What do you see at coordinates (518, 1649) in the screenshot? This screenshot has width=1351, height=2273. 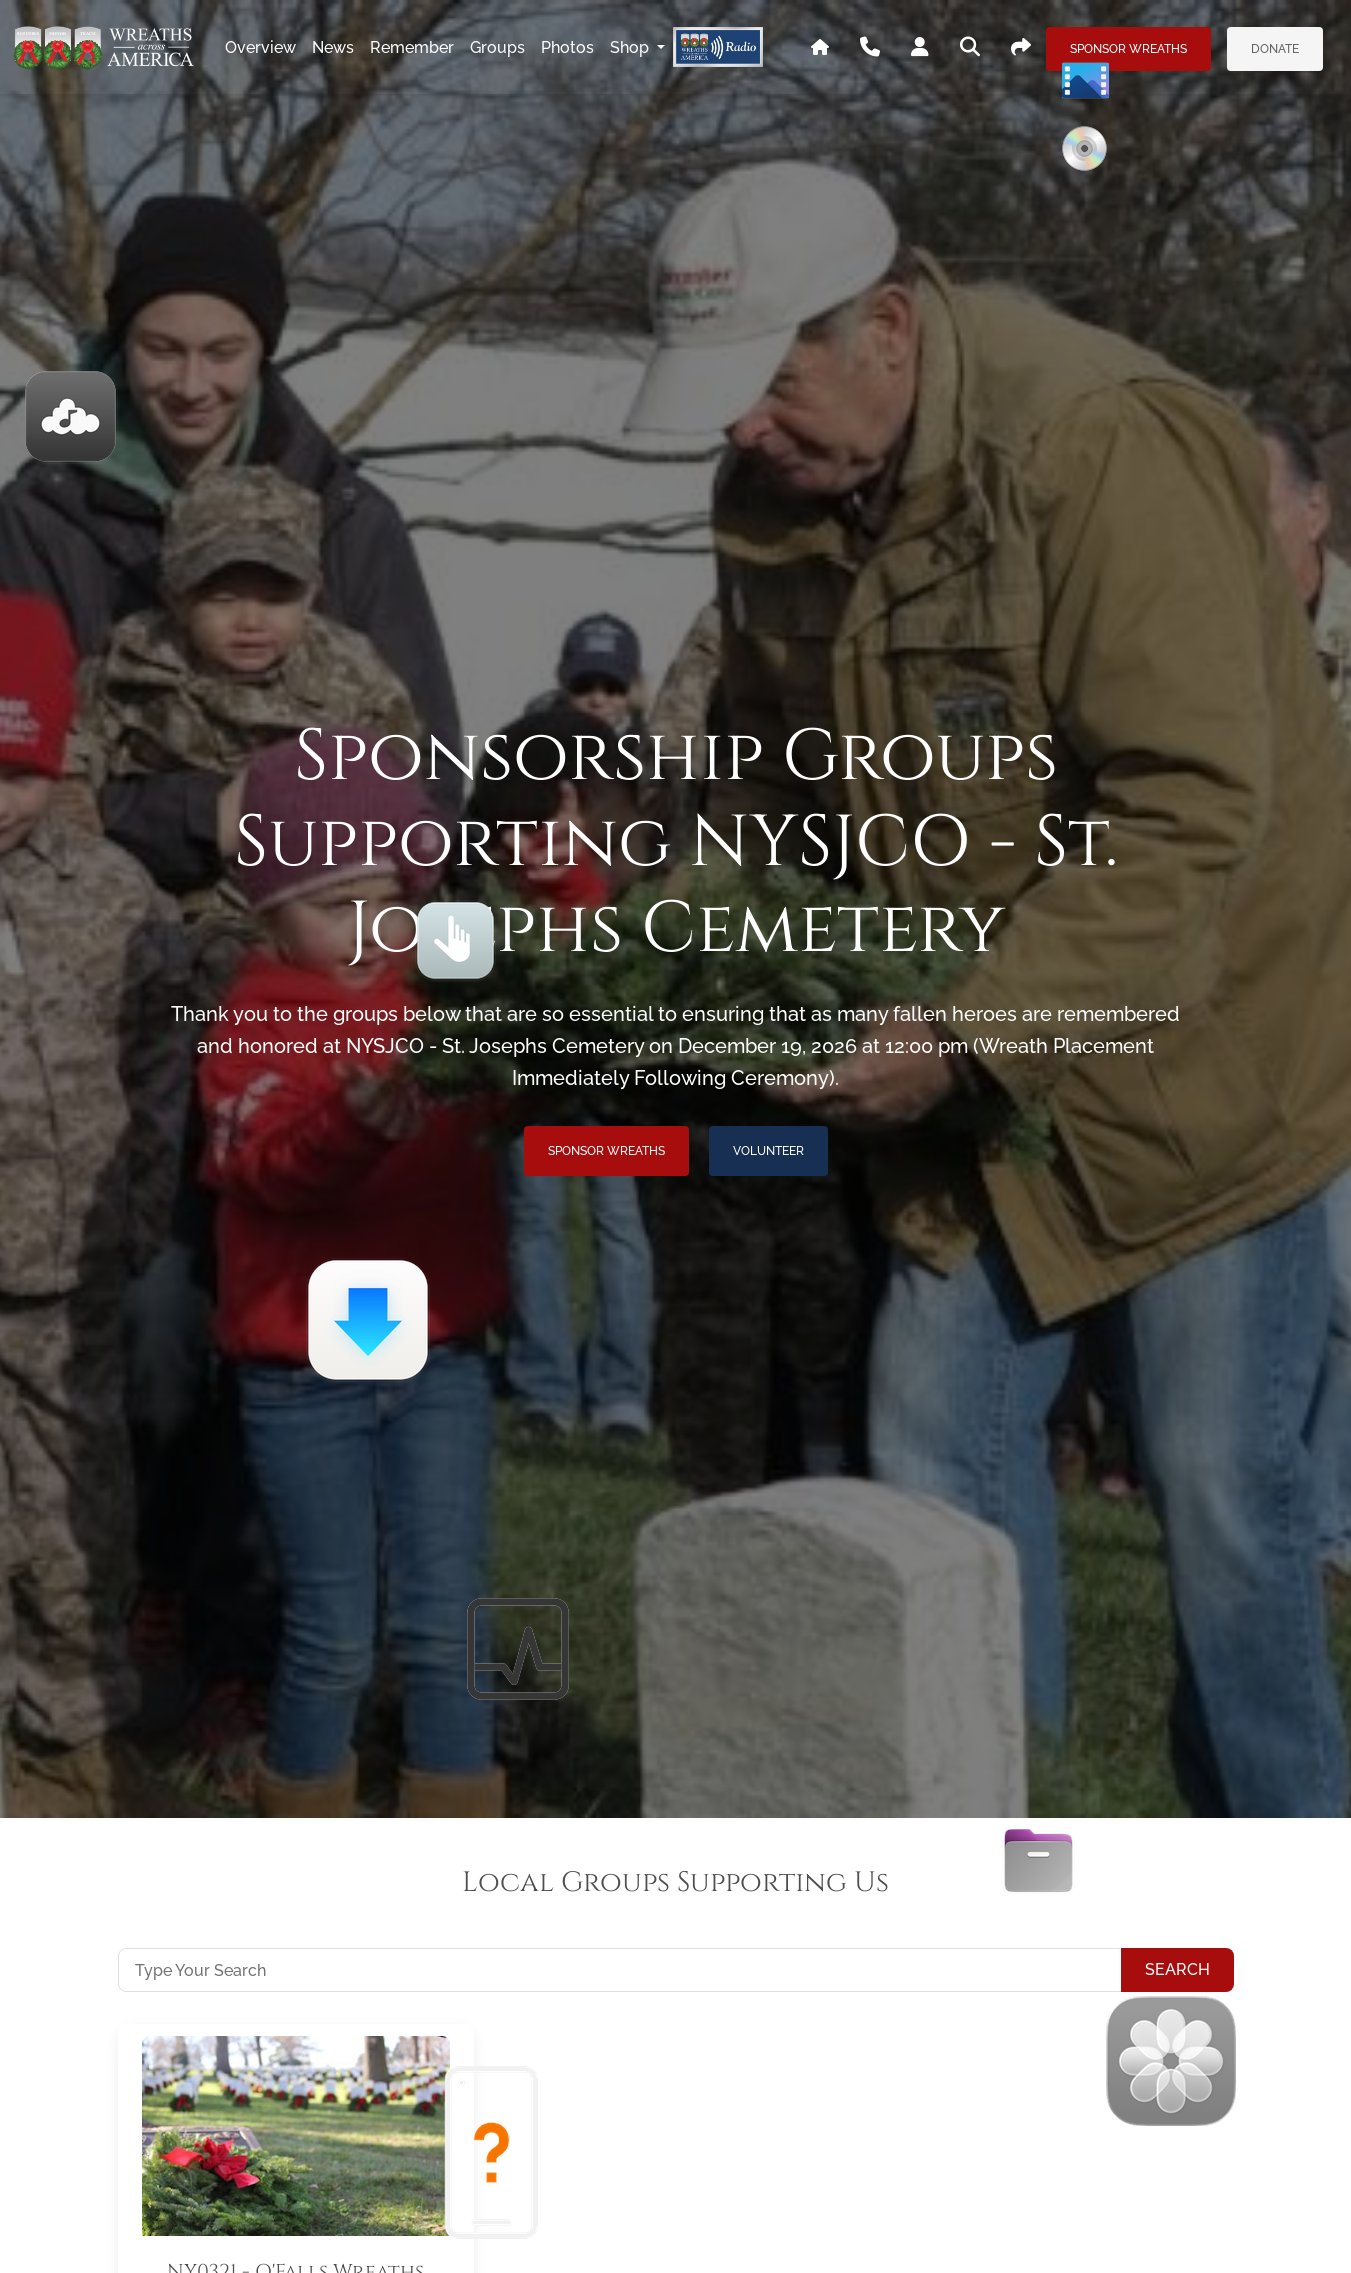 I see `open system monitor or activity monitor` at bounding box center [518, 1649].